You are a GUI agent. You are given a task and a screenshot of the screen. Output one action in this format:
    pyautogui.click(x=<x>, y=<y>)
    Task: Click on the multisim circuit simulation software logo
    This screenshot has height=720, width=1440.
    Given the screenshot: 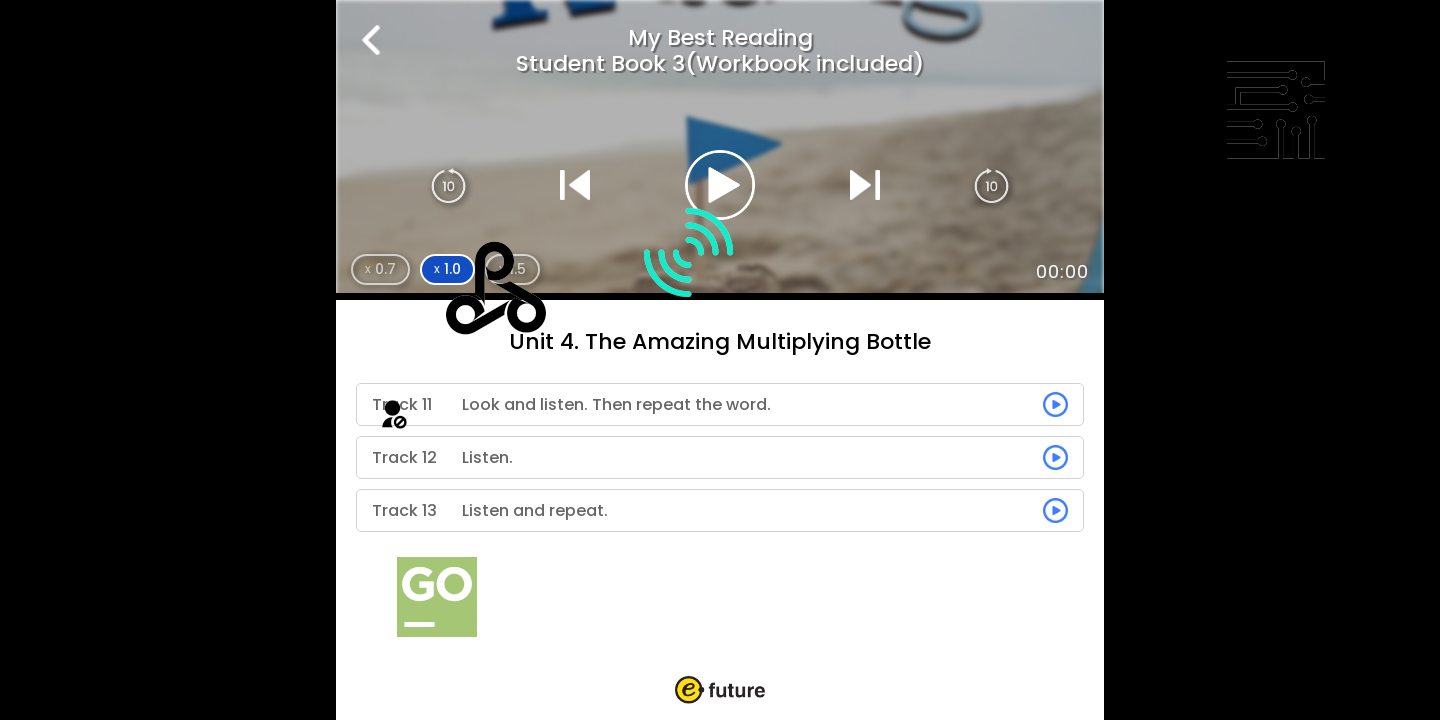 What is the action you would take?
    pyautogui.click(x=1276, y=110)
    